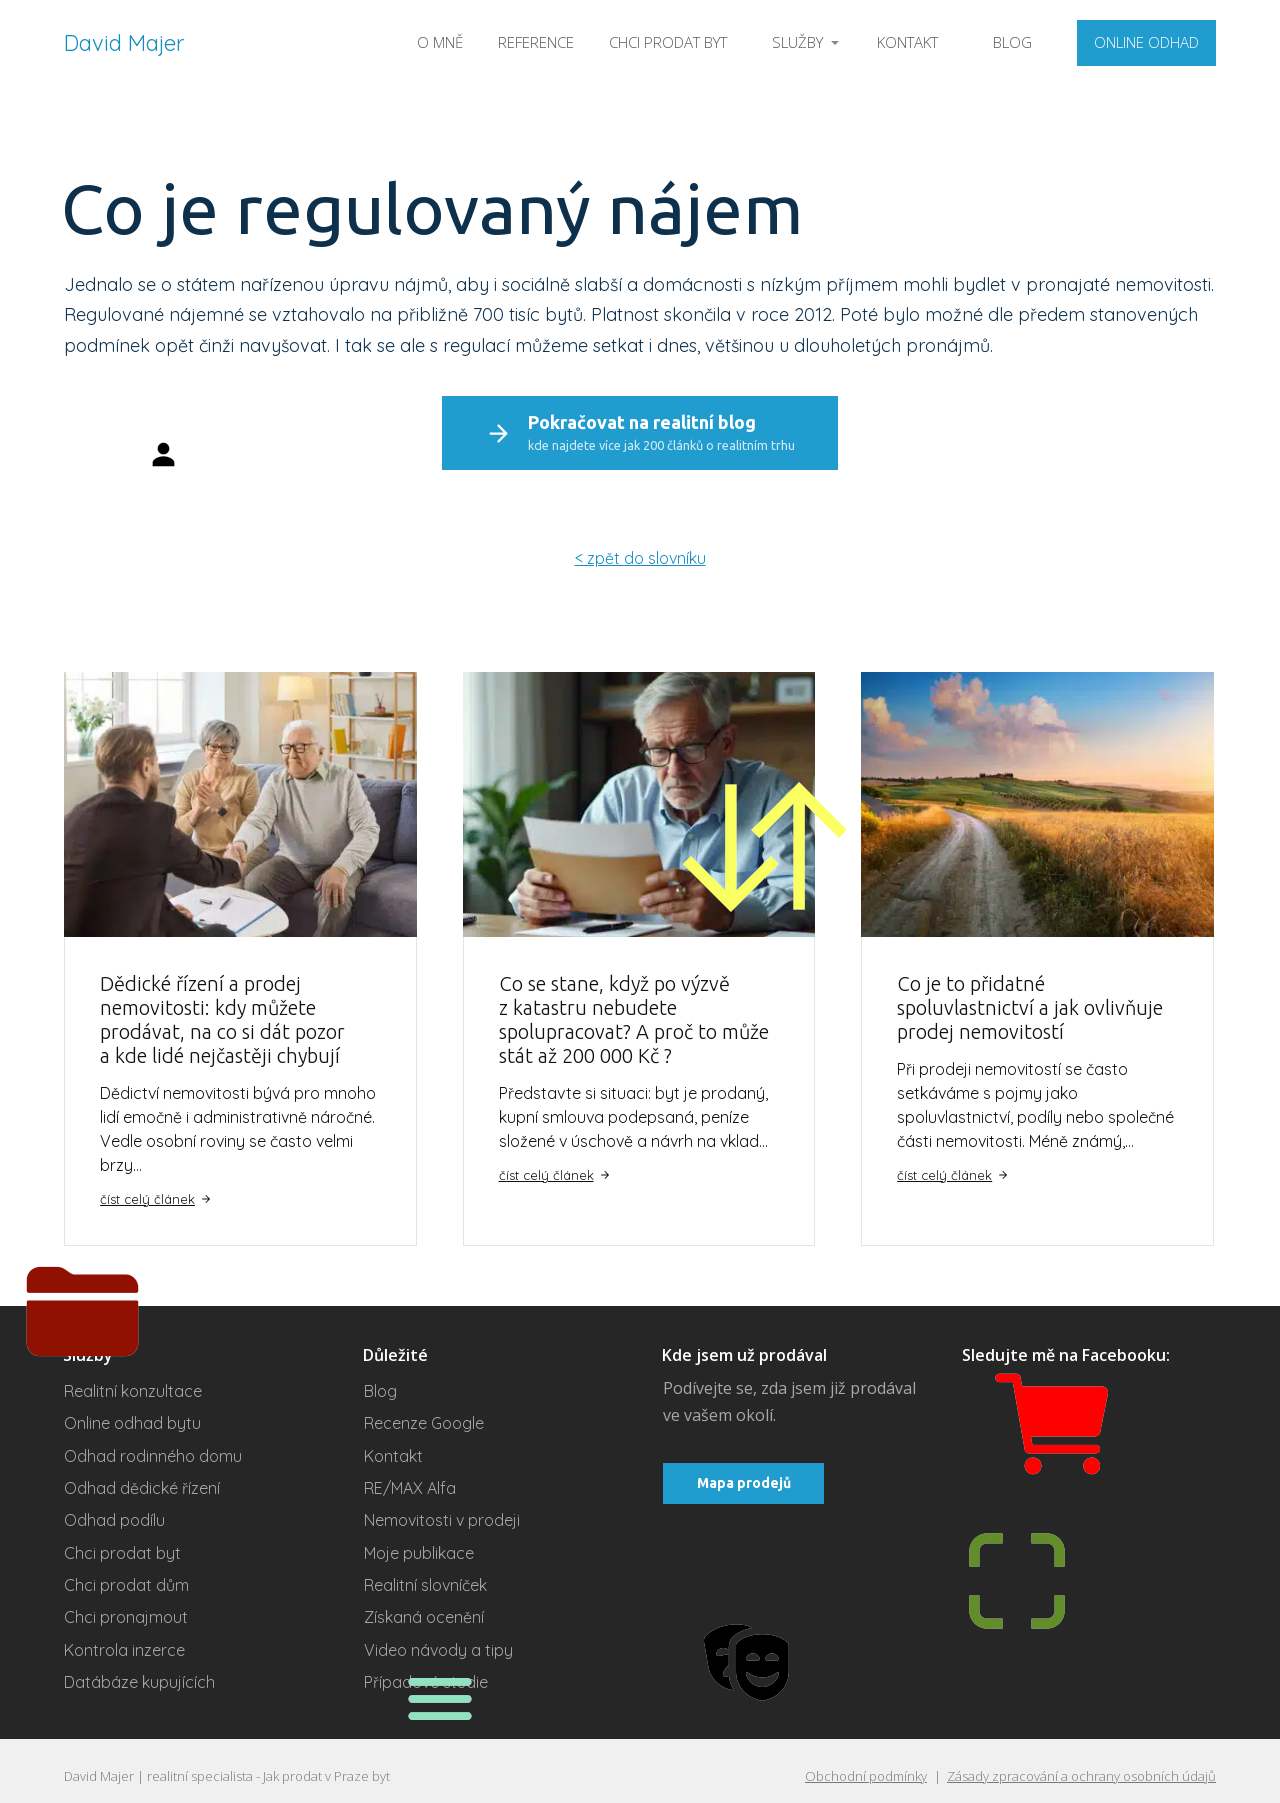 This screenshot has height=1803, width=1280. What do you see at coordinates (440, 1699) in the screenshot?
I see `open the navigation menu` at bounding box center [440, 1699].